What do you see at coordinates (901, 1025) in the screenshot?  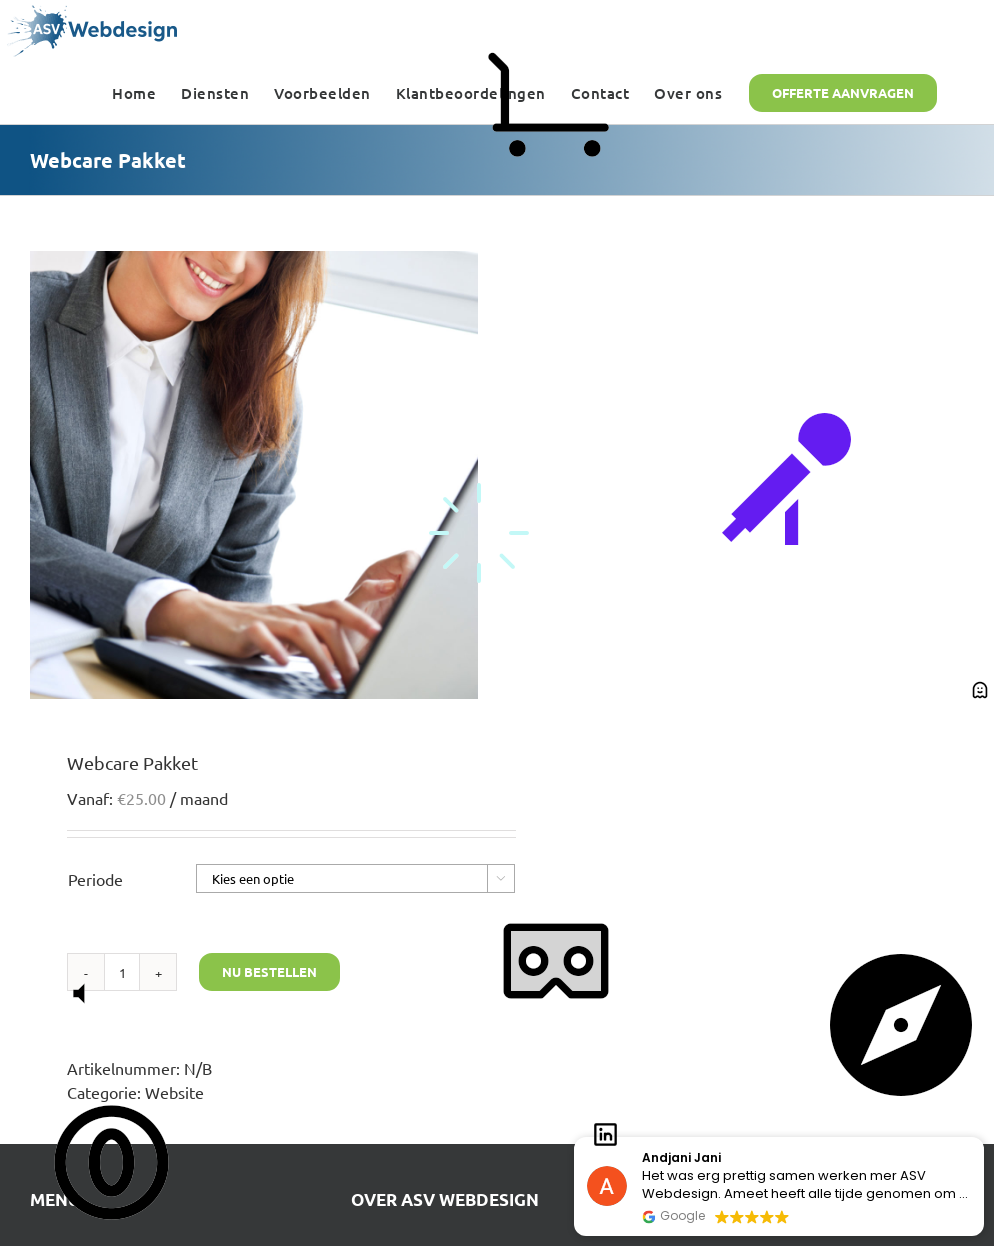 I see `explore nearby places or content` at bounding box center [901, 1025].